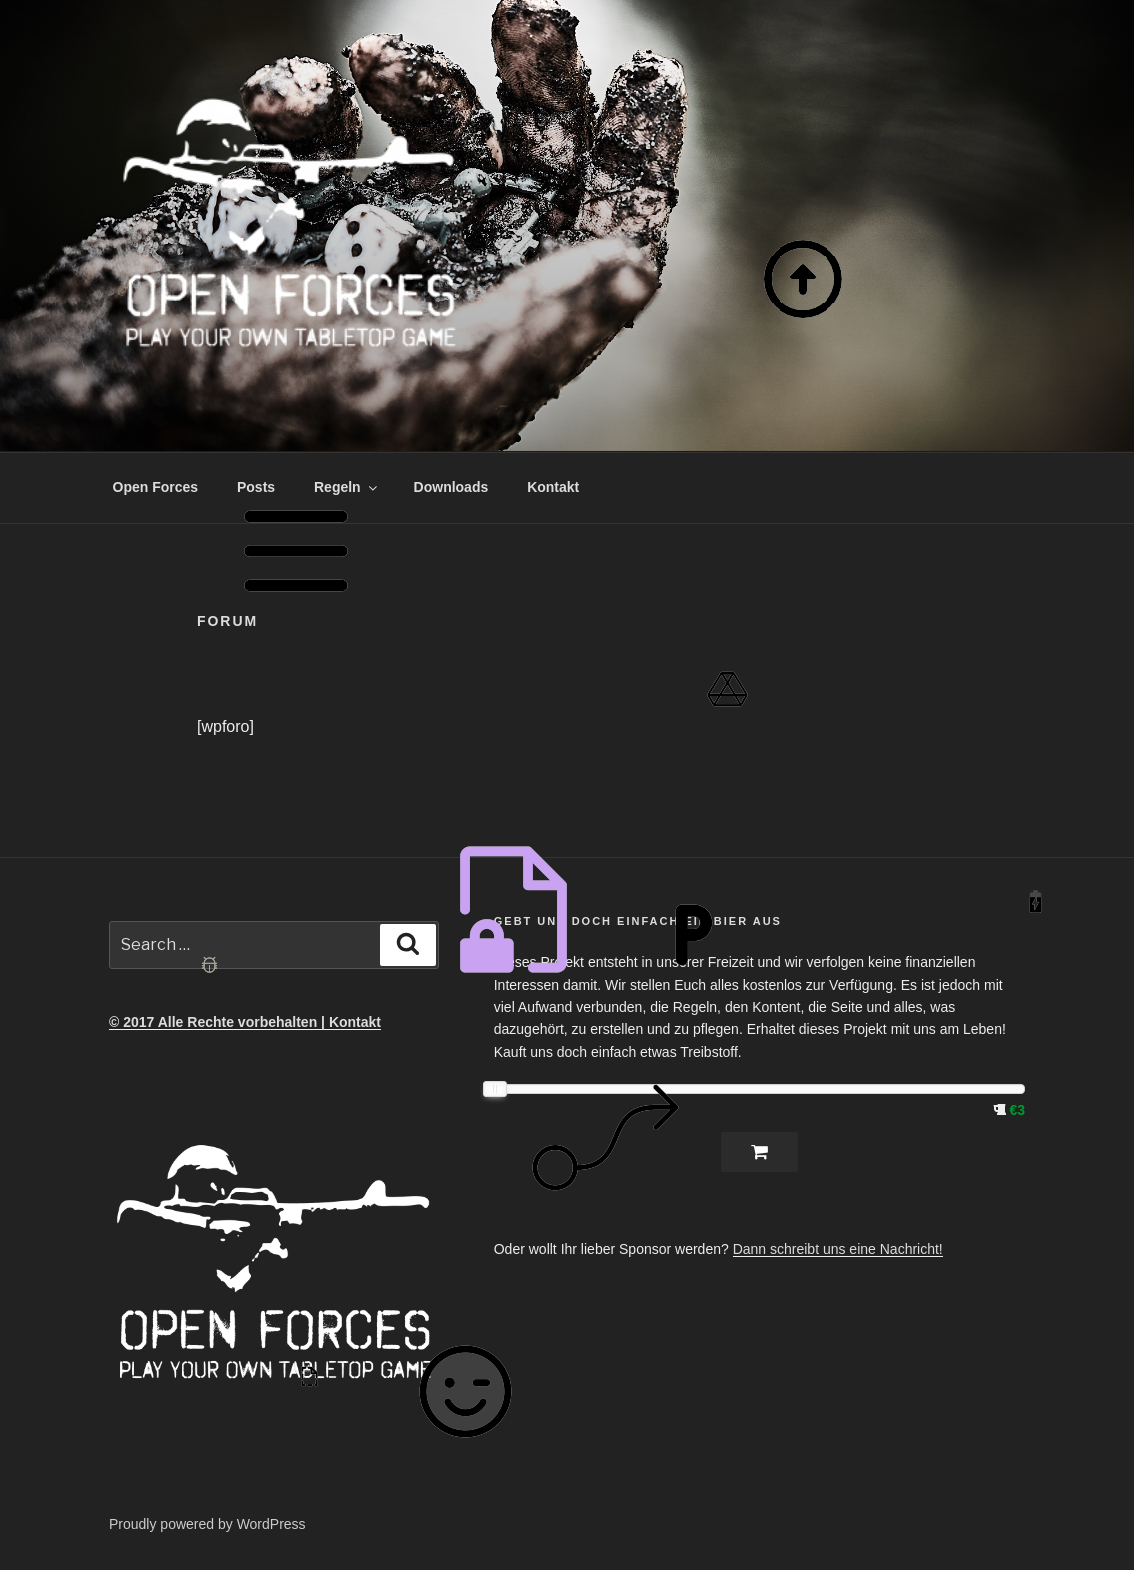  I want to click on upload a file or content, so click(803, 279).